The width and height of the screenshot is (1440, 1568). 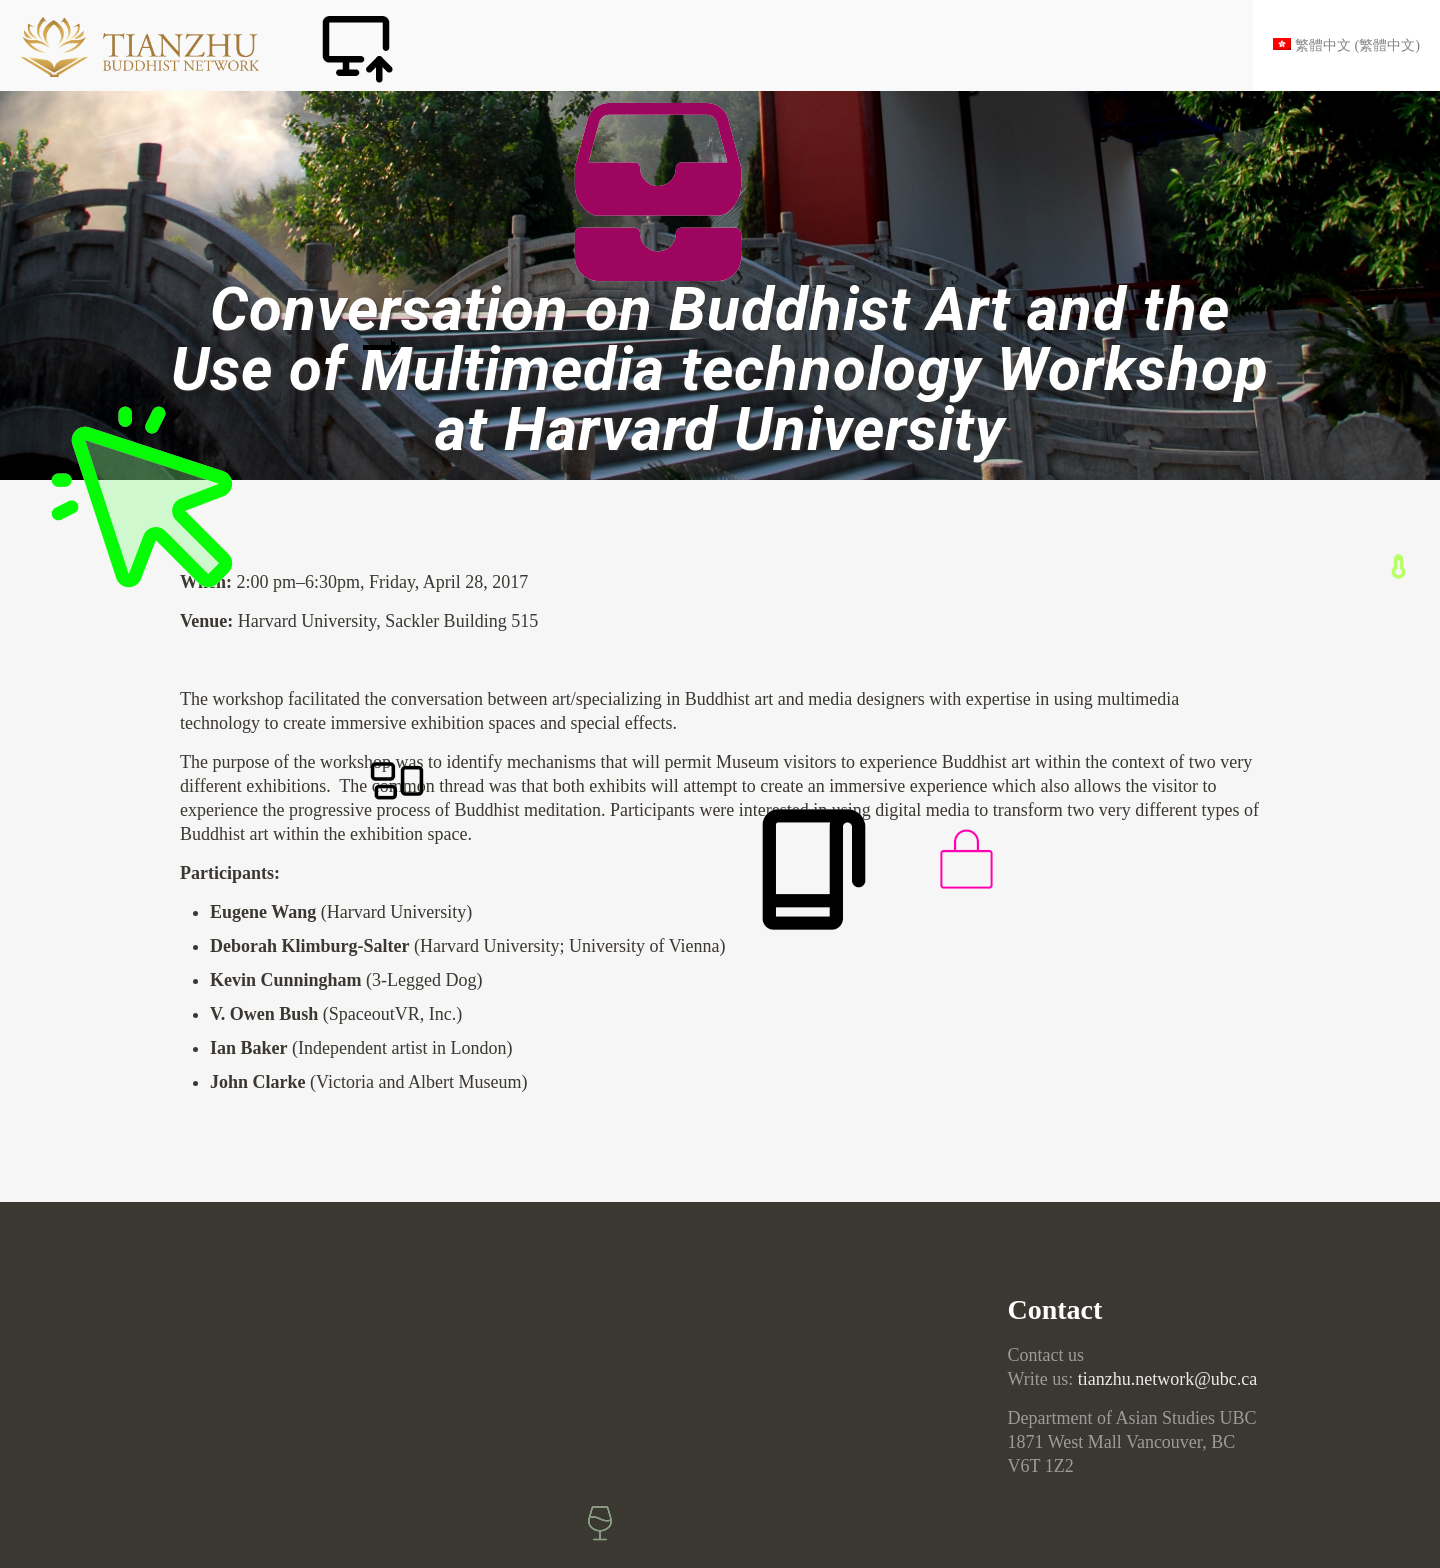 What do you see at coordinates (966, 862) in the screenshot?
I see `lock or secure this item` at bounding box center [966, 862].